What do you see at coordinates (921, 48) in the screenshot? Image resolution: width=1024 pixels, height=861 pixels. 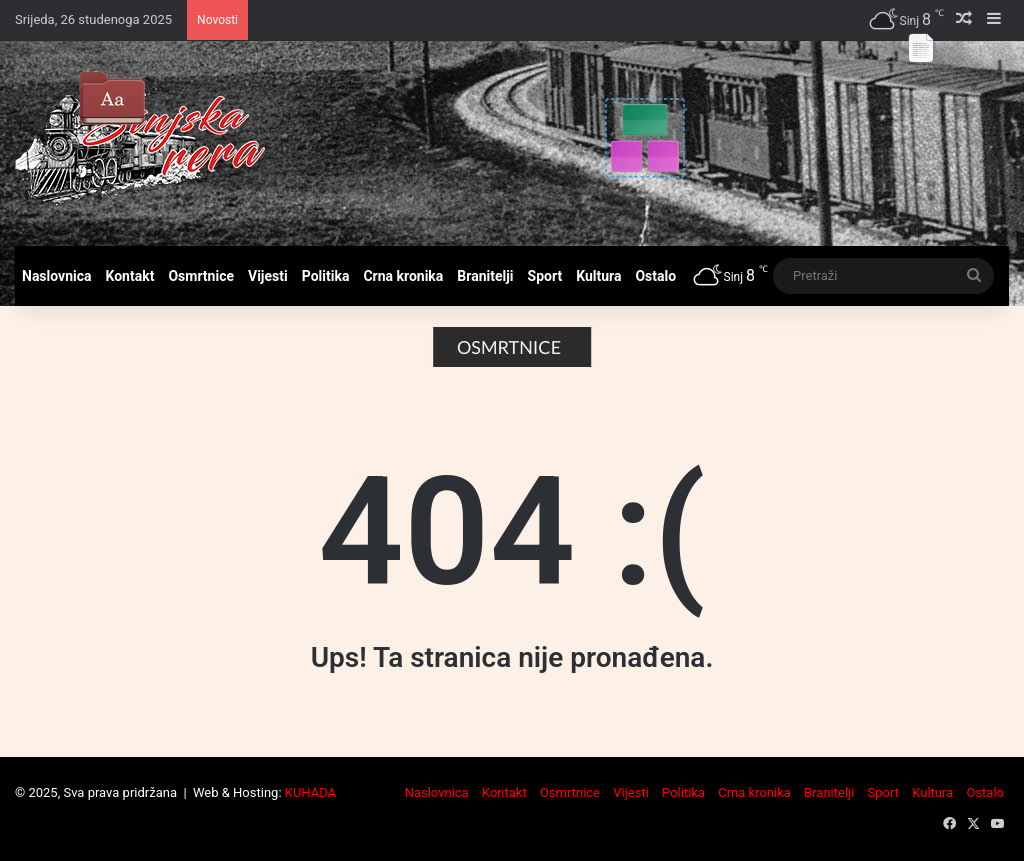 I see `open a script or code file` at bounding box center [921, 48].